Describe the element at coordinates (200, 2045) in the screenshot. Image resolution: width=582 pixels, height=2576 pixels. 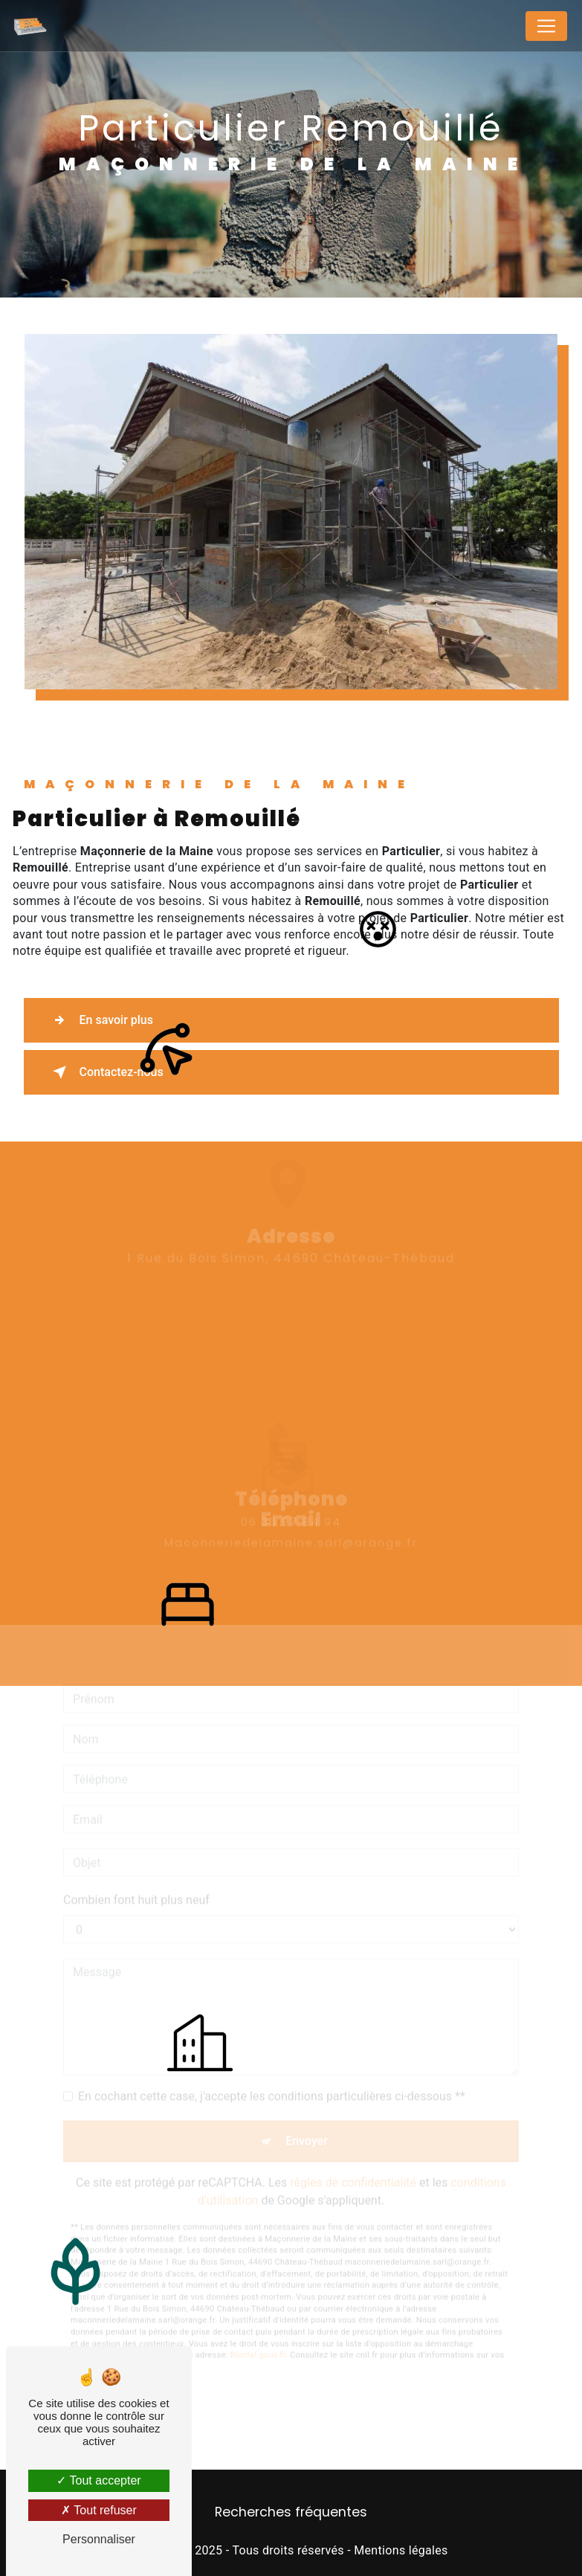
I see `view nearby buildings or offices` at that location.